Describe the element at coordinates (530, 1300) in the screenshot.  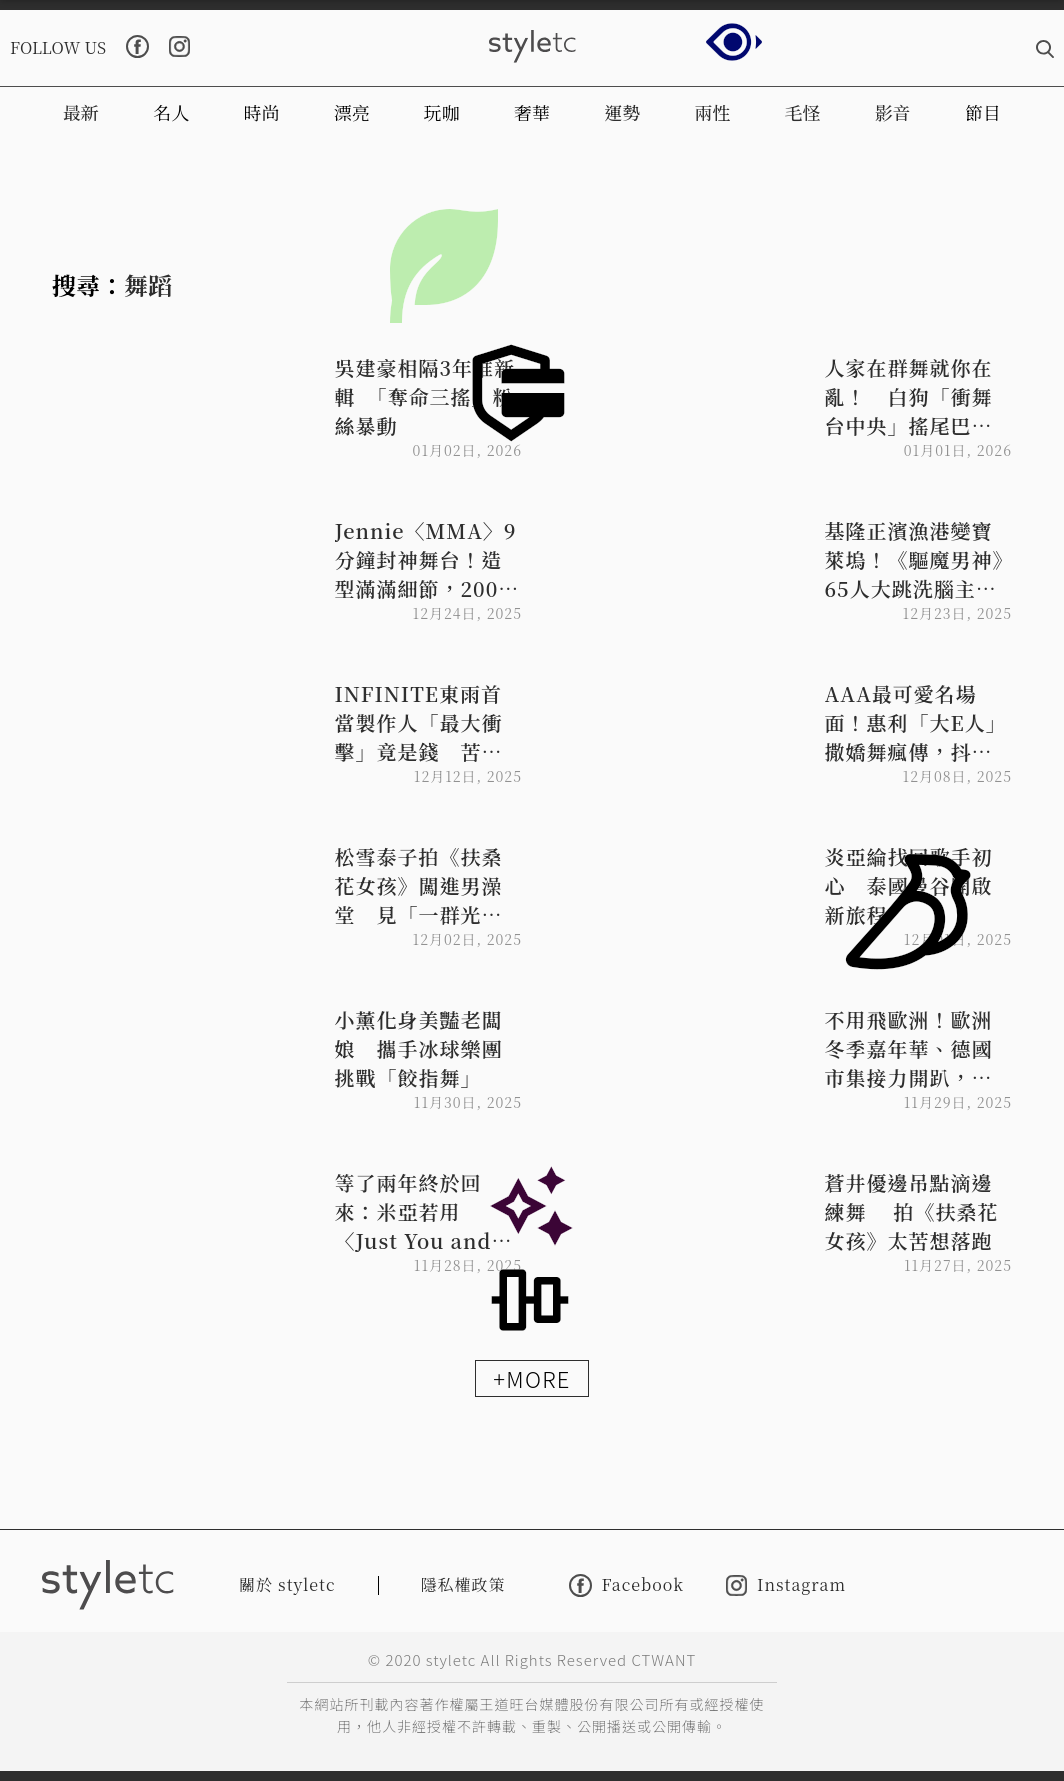
I see `align items to vertical center` at that location.